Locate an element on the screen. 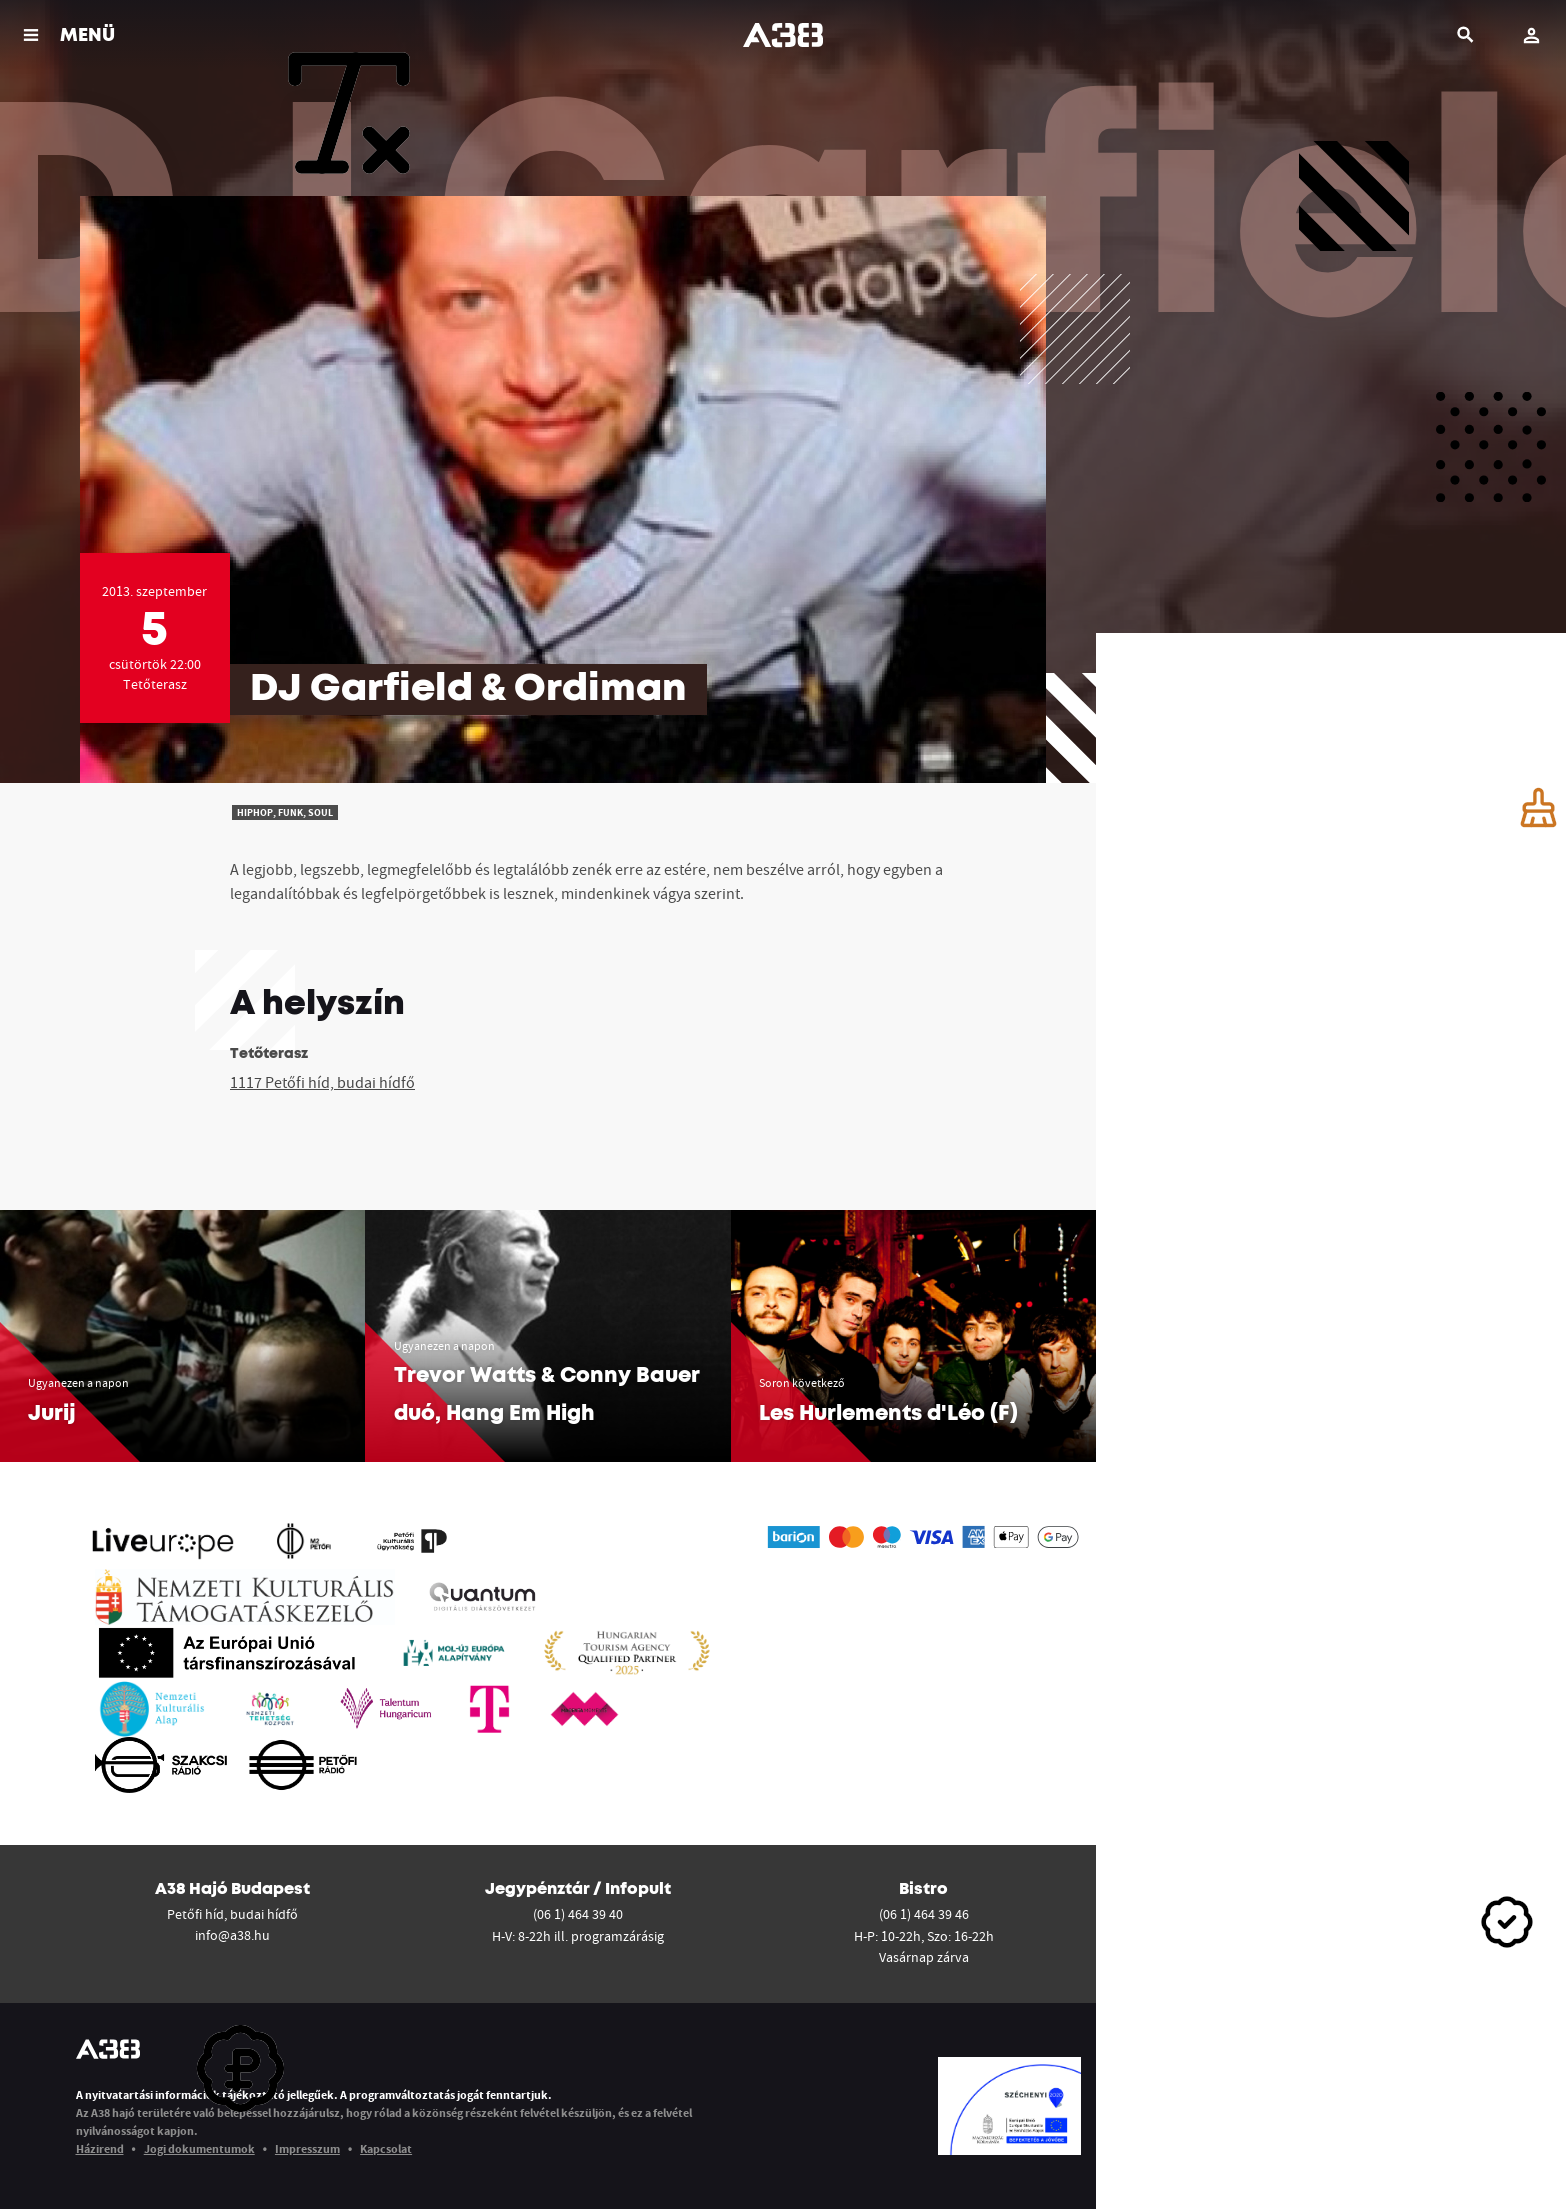  clear cache or temporary files is located at coordinates (1538, 807).